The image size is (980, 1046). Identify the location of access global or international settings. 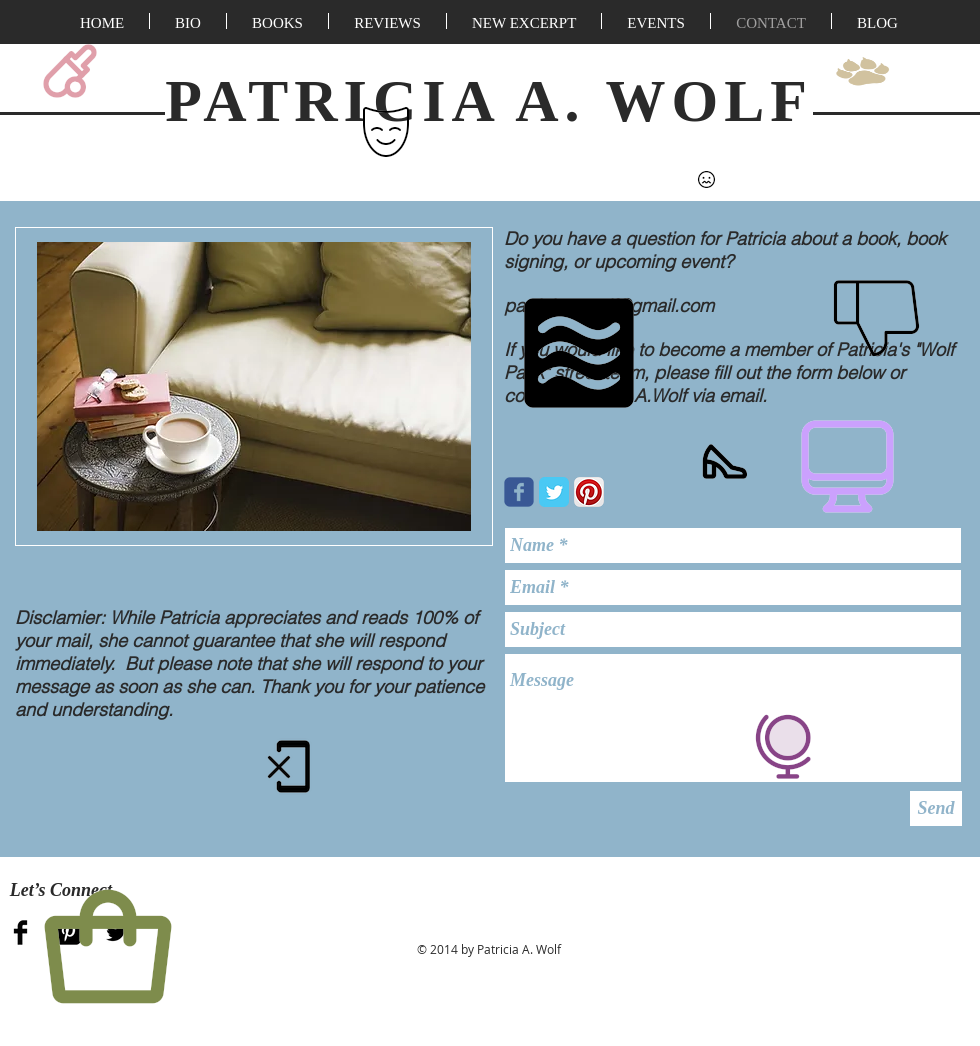
(785, 744).